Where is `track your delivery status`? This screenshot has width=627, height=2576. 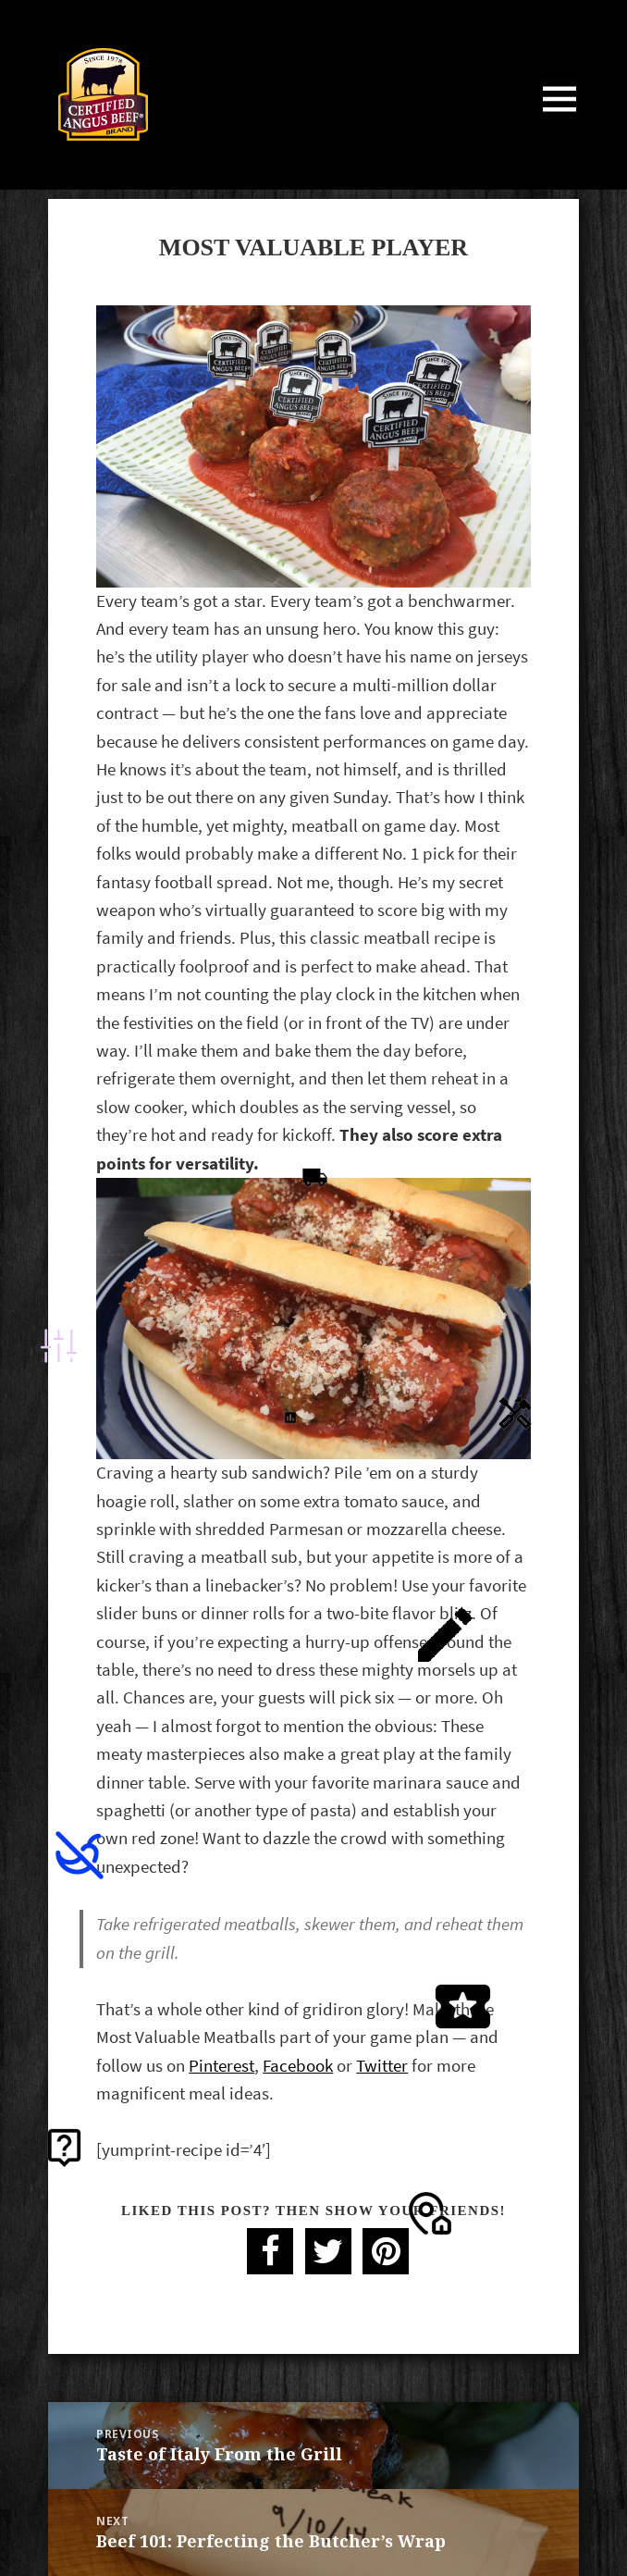 track your delivery status is located at coordinates (314, 1177).